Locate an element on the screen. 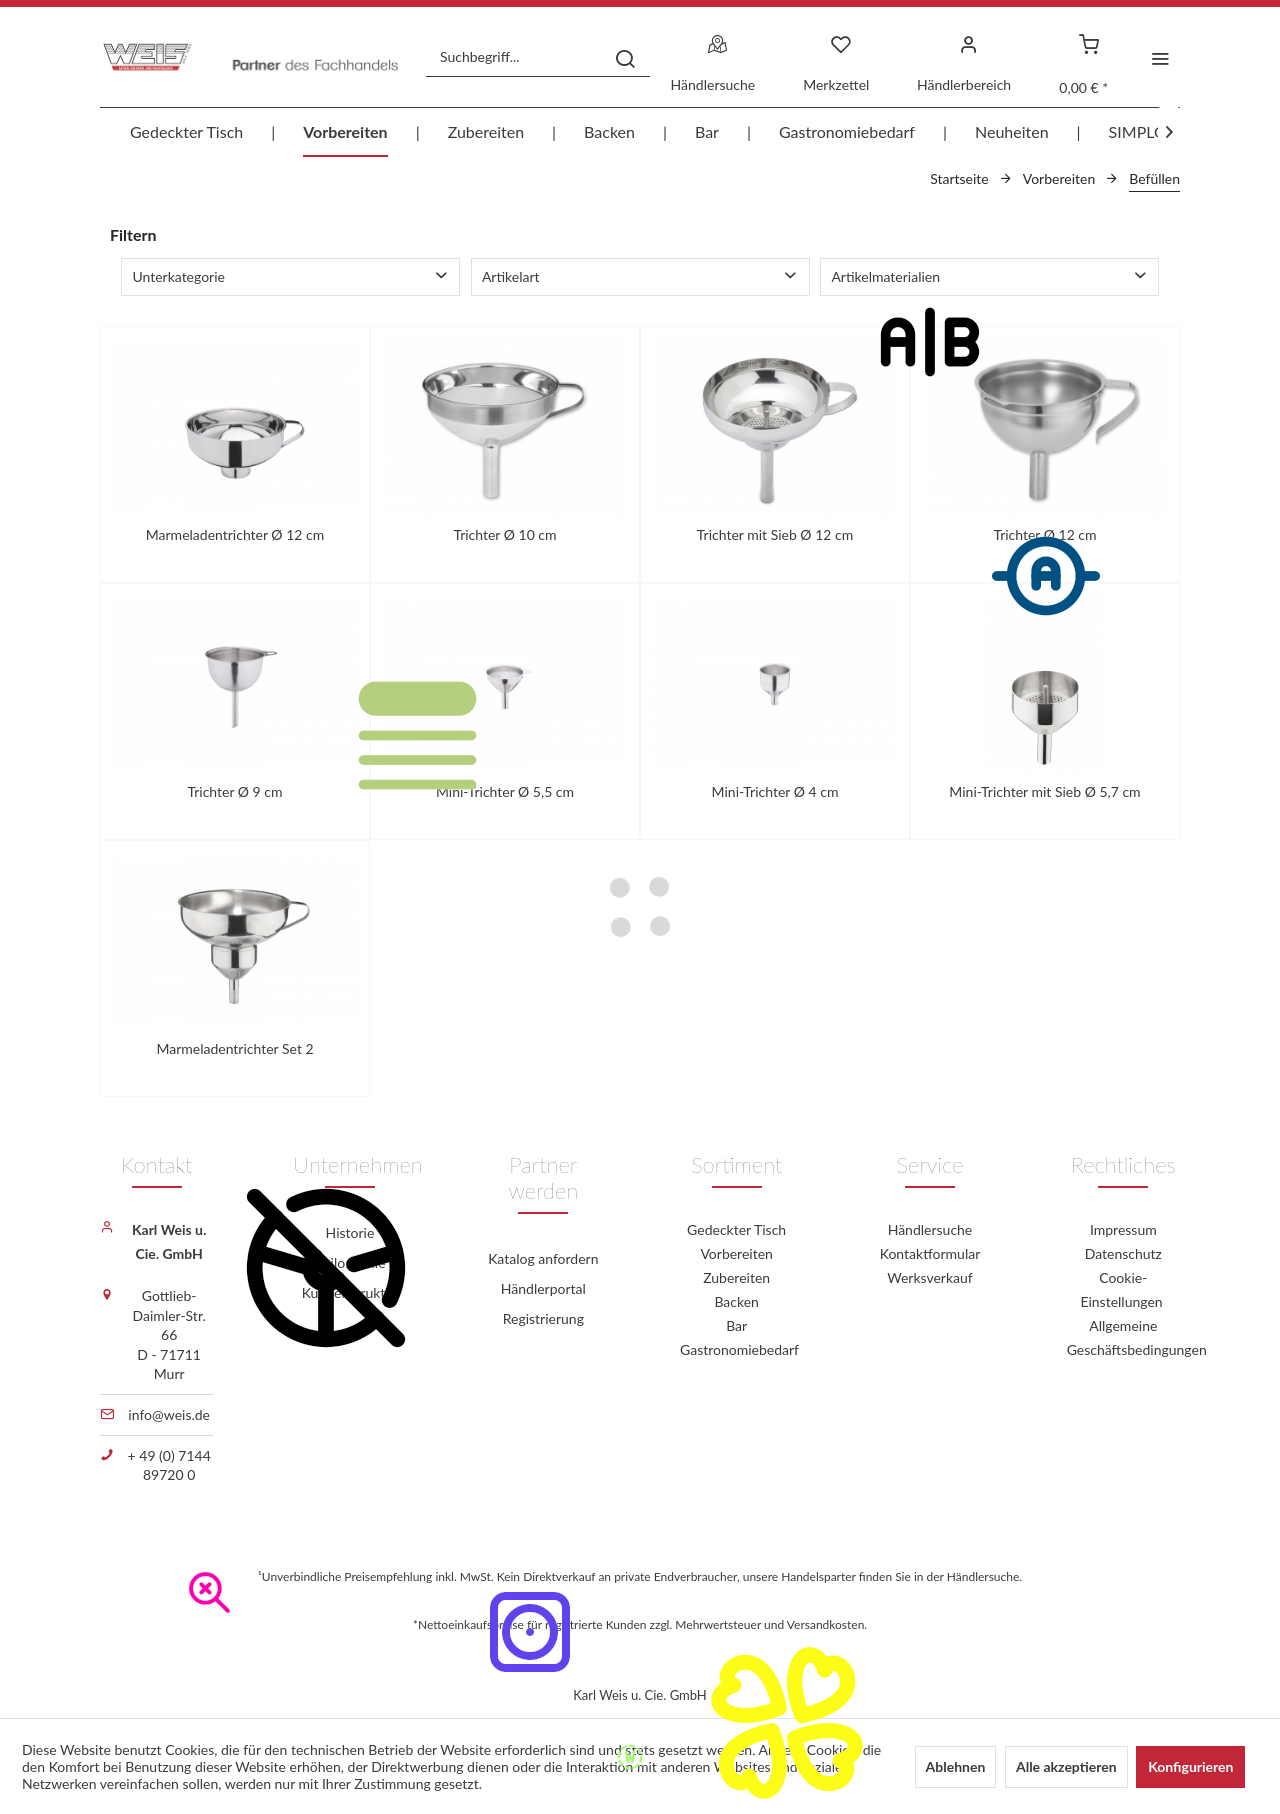 The height and width of the screenshot is (1814, 1280). indicates a pending or in-progress word processor document is located at coordinates (630, 1757).